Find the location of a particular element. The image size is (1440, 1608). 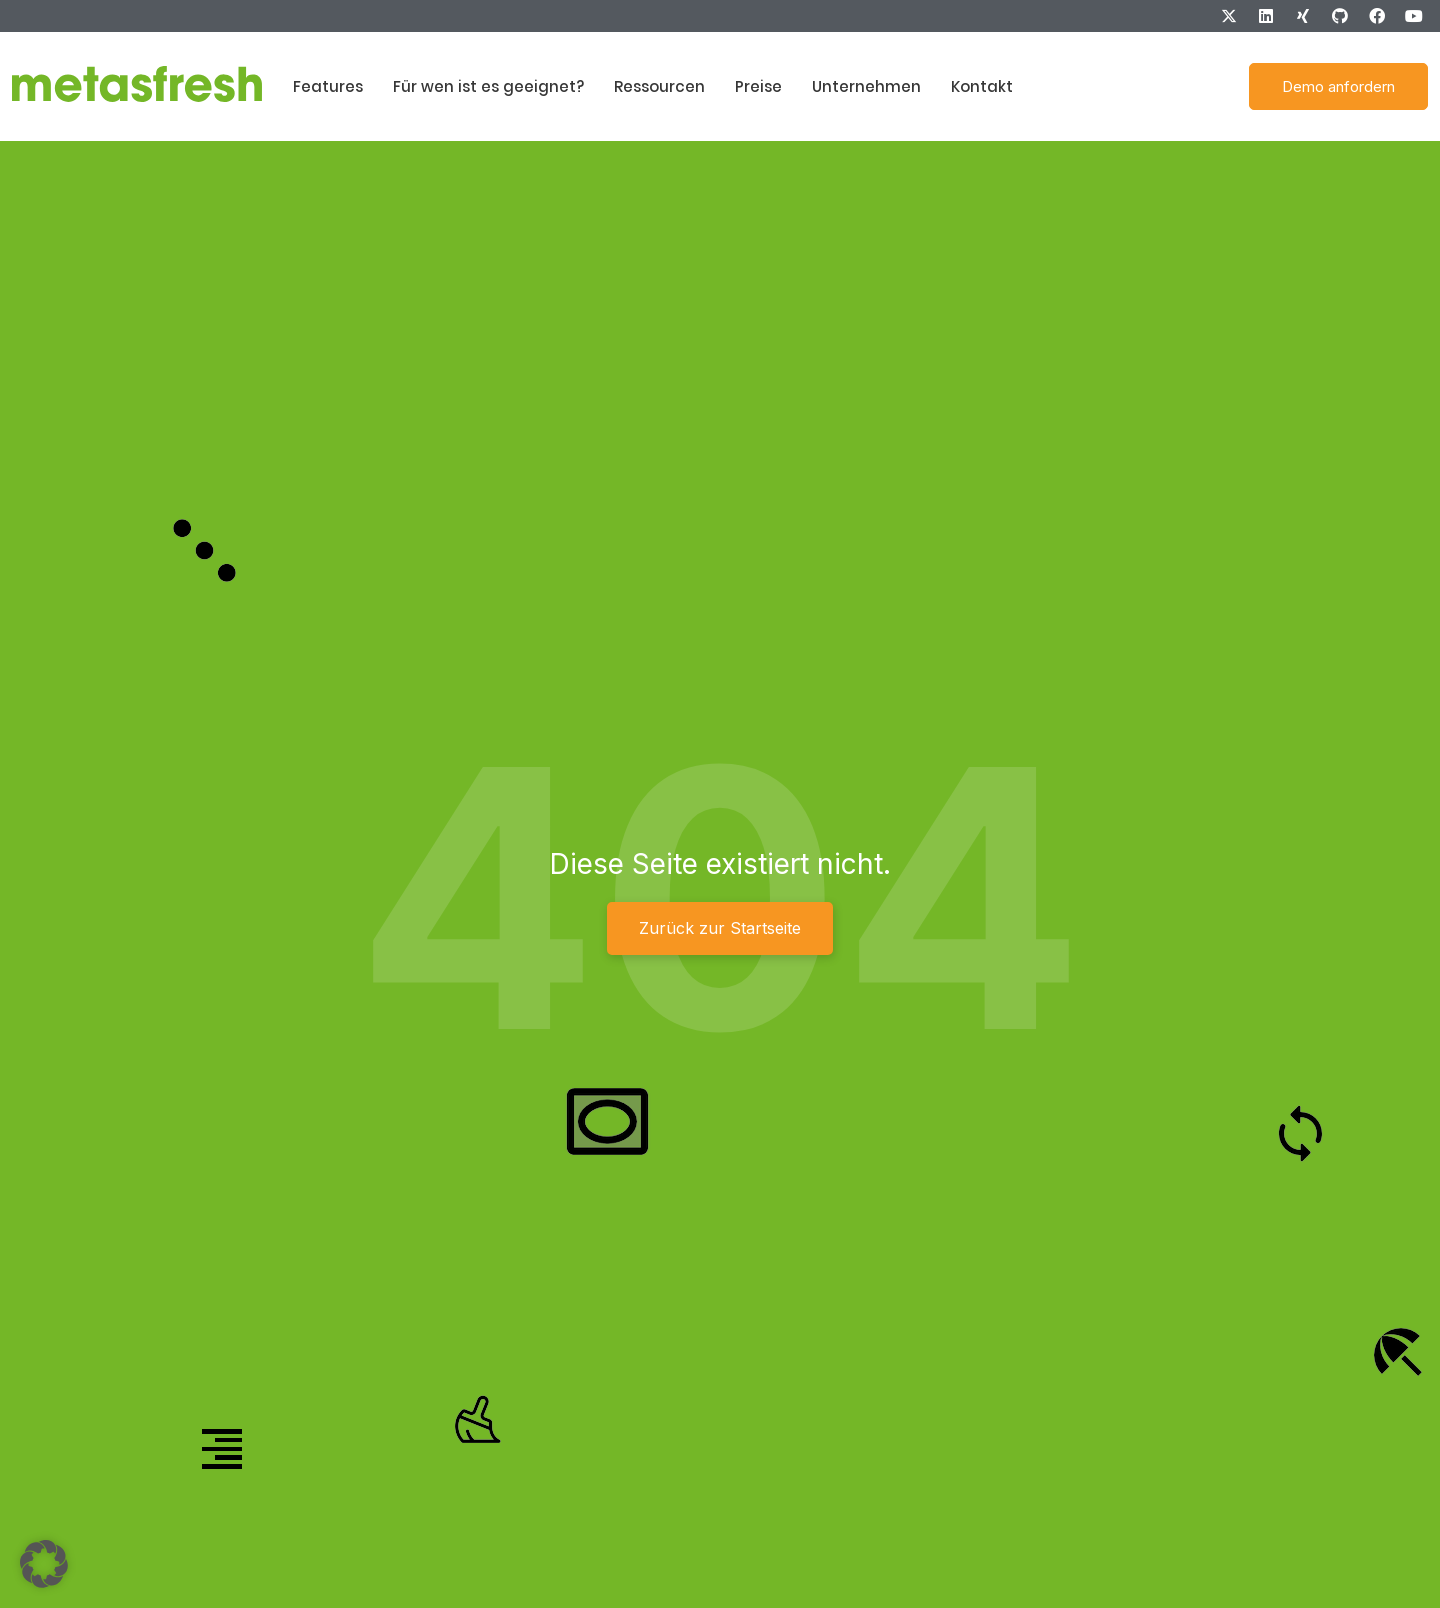

clear or clean up items is located at coordinates (477, 1421).